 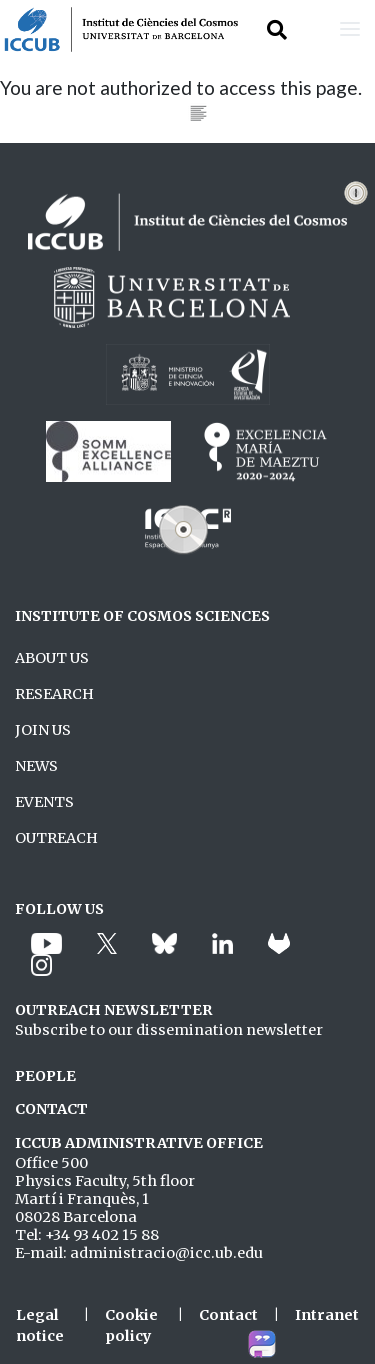 I want to click on indicates a DVD or optical disc drive, so click(x=183, y=529).